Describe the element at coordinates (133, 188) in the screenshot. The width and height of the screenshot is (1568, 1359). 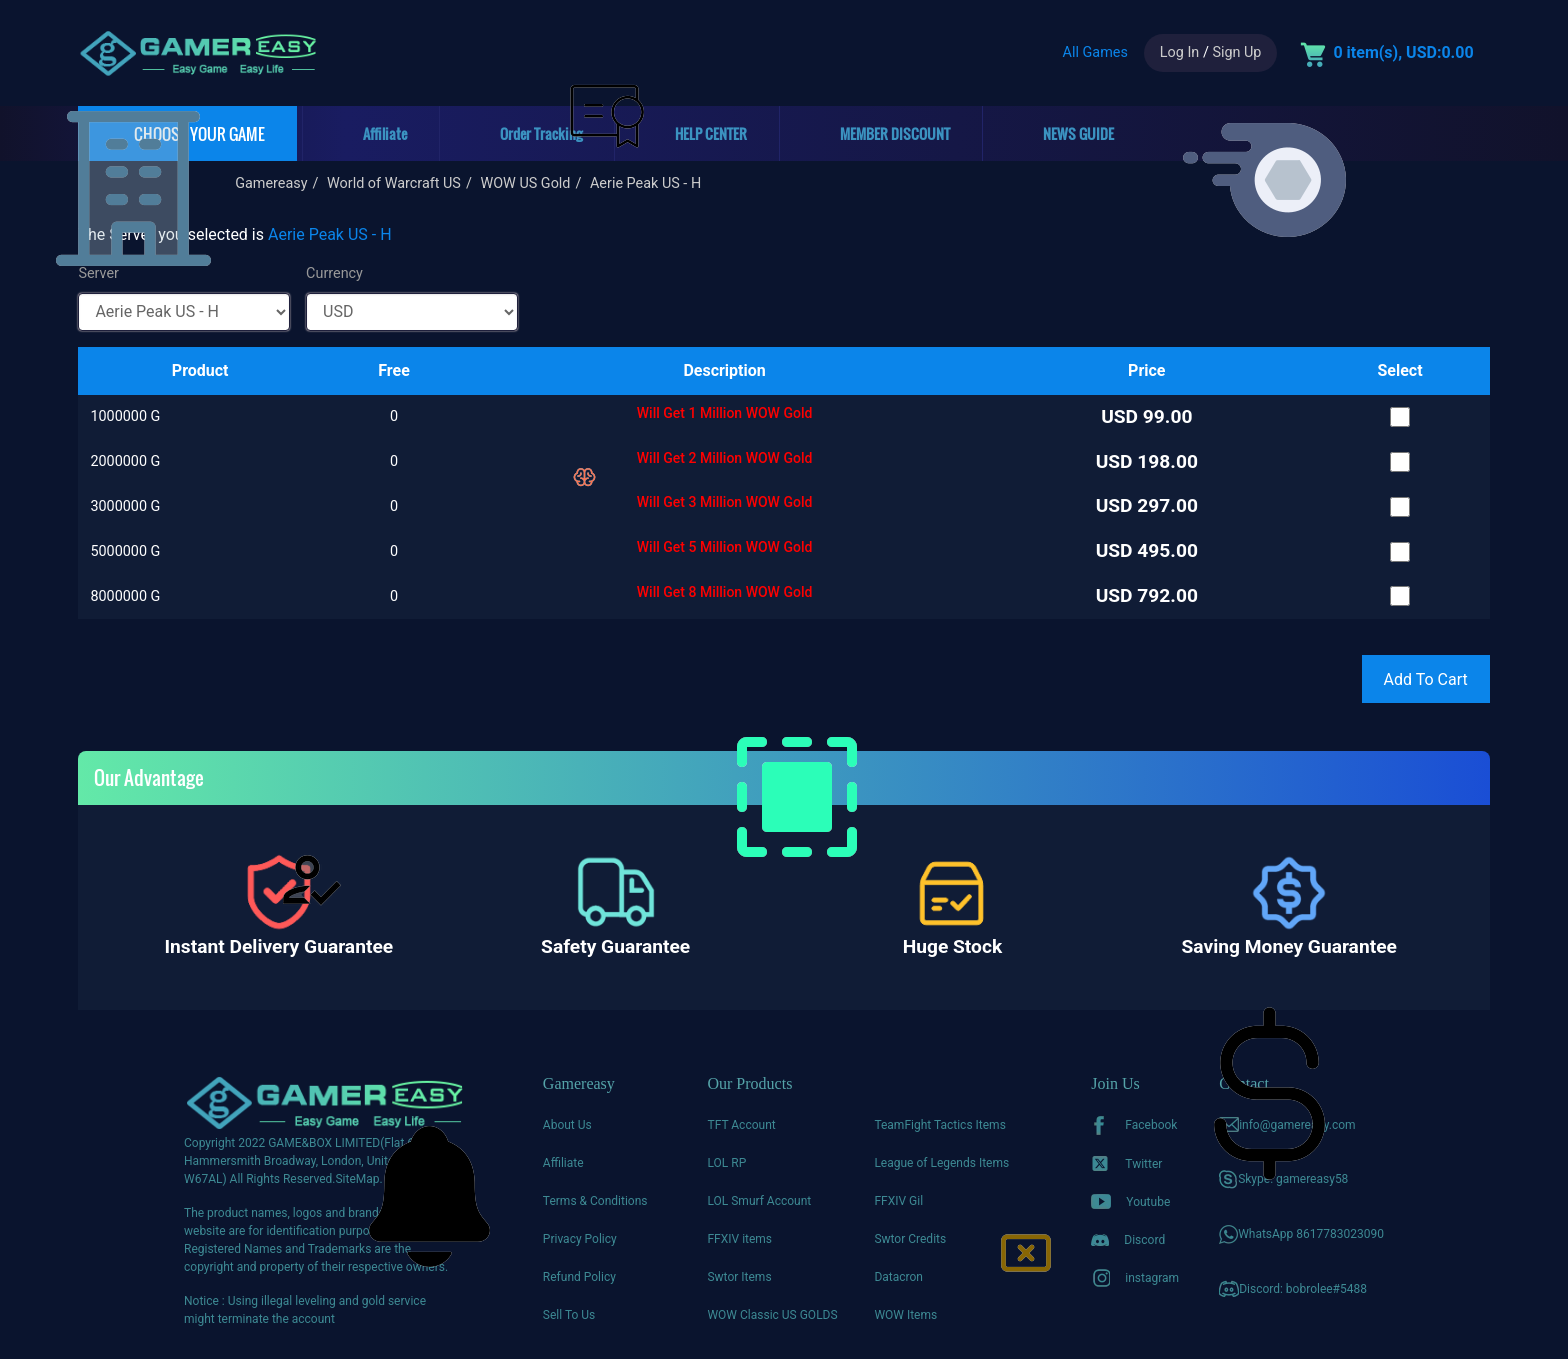
I see `view building or office location` at that location.